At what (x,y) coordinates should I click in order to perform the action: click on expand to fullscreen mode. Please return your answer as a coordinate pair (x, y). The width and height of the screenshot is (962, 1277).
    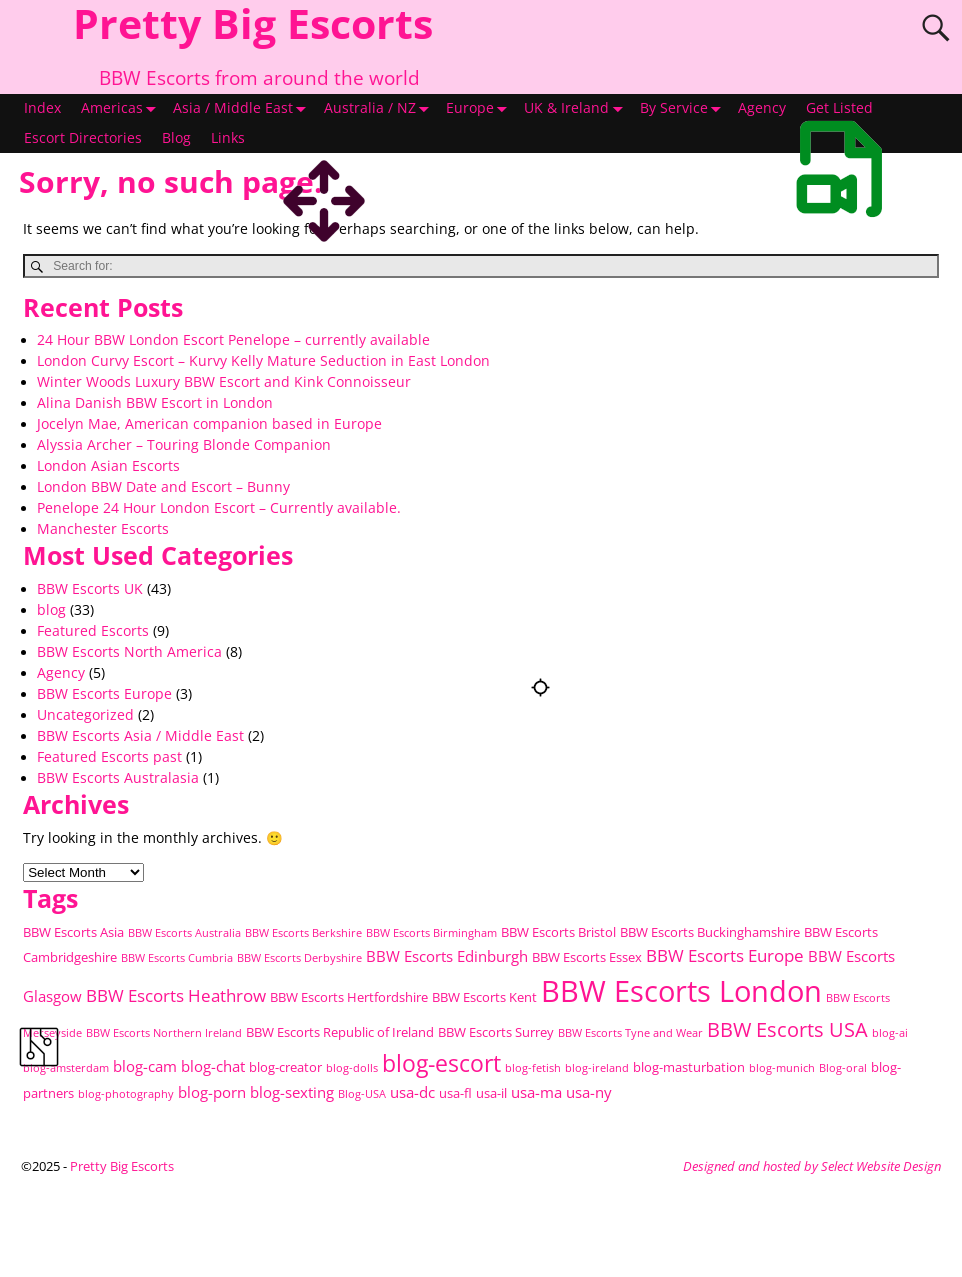
    Looking at the image, I should click on (324, 201).